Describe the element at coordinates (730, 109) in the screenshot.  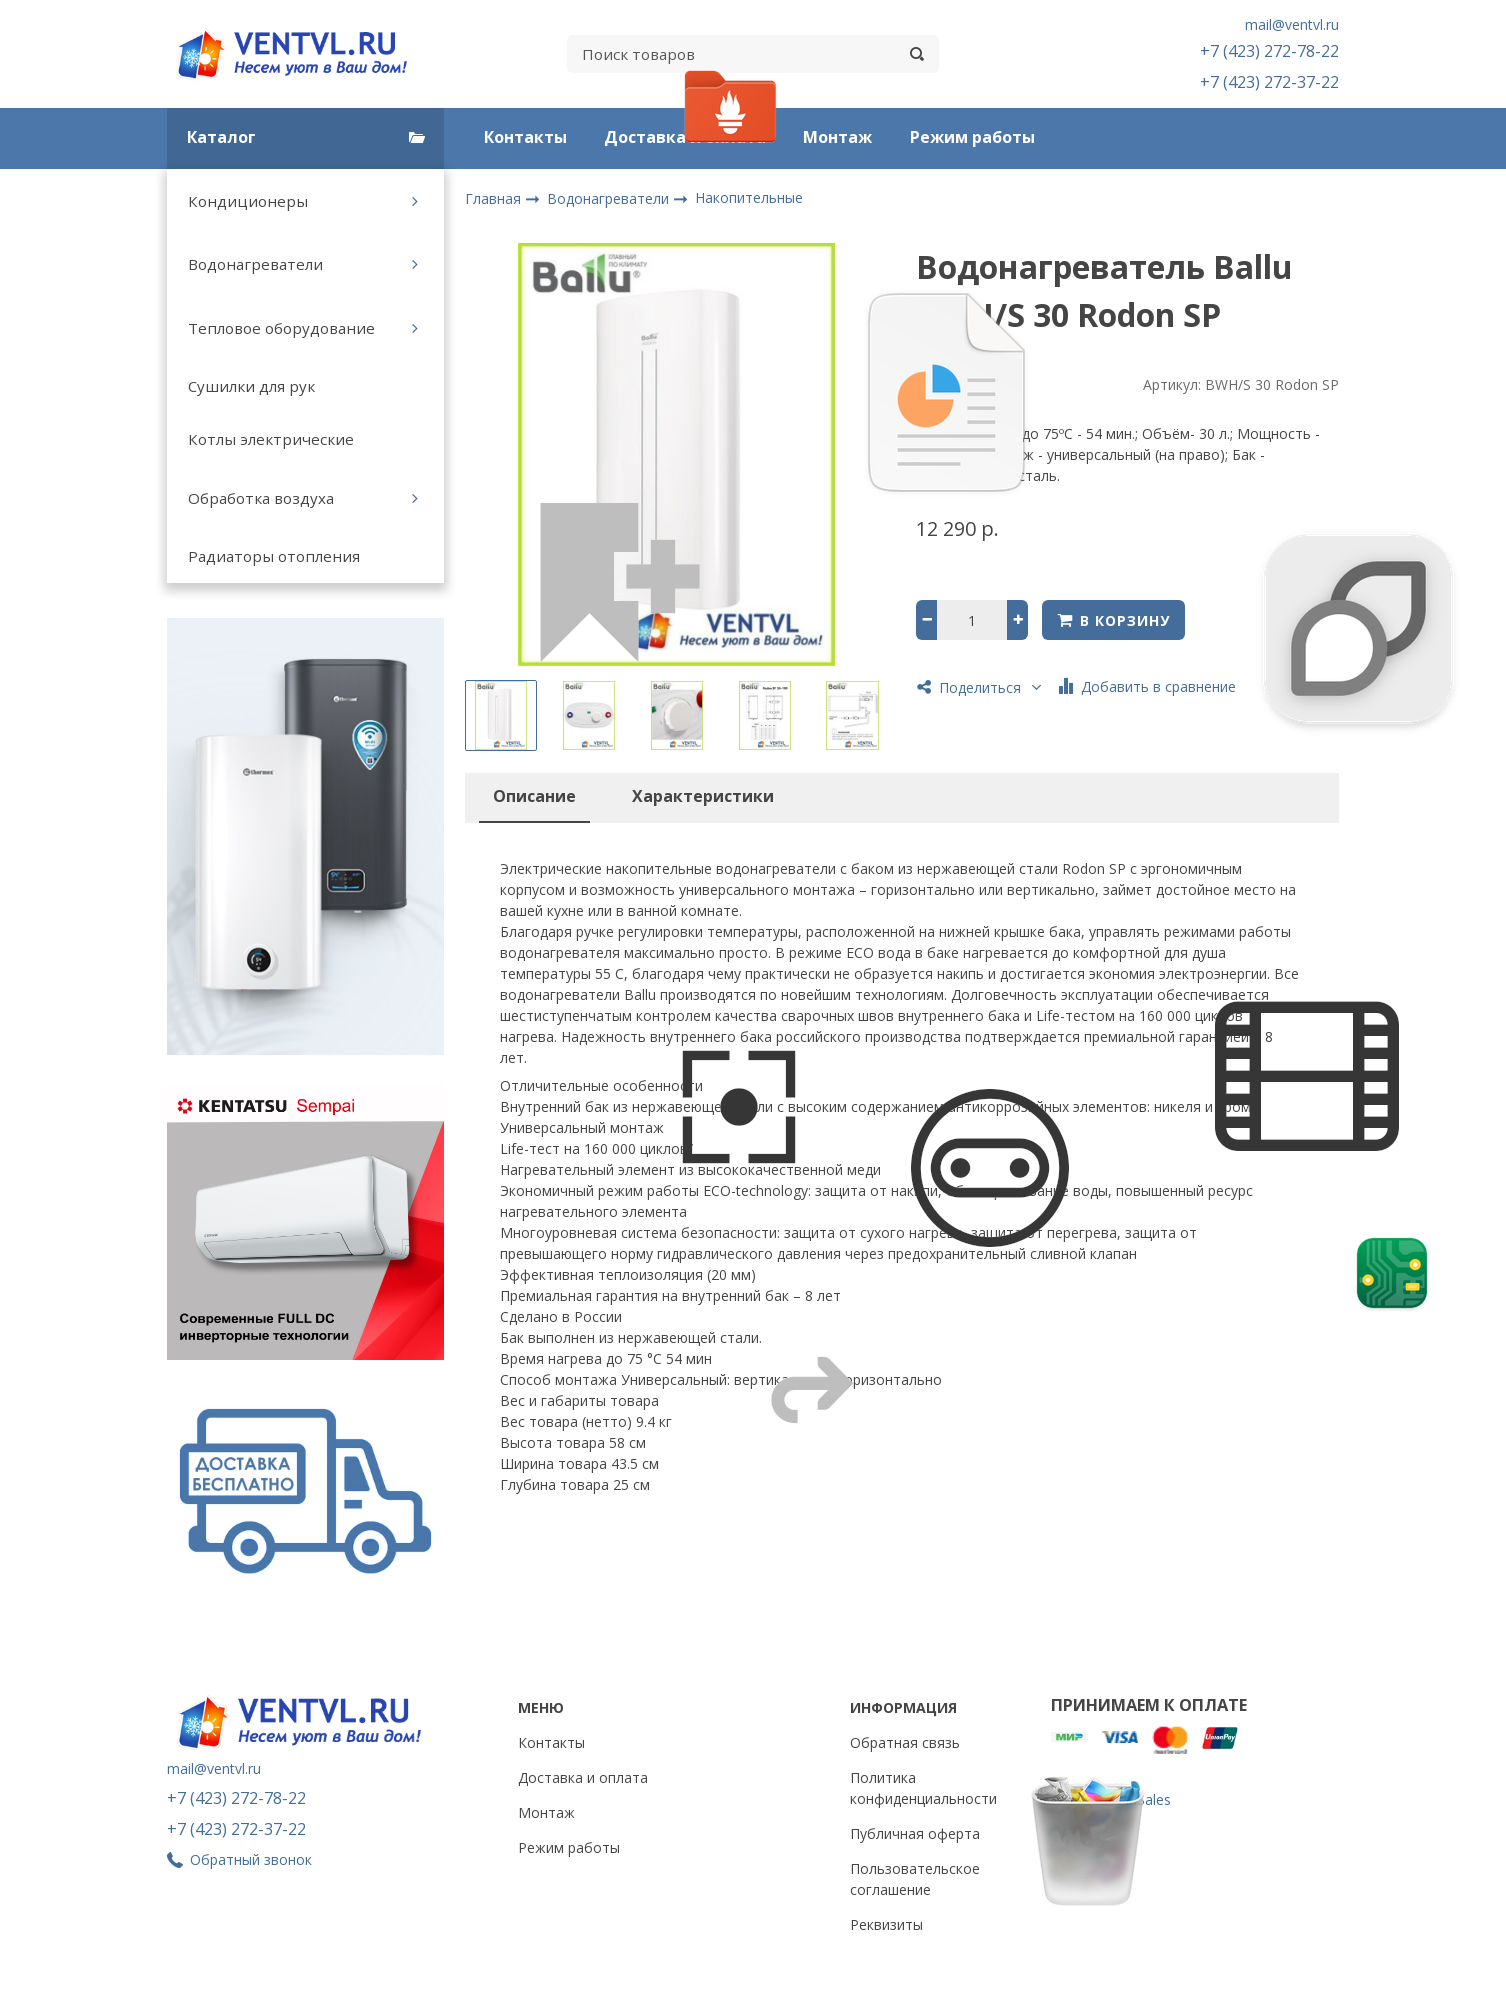
I see `open prometheus monitoring project folder` at that location.